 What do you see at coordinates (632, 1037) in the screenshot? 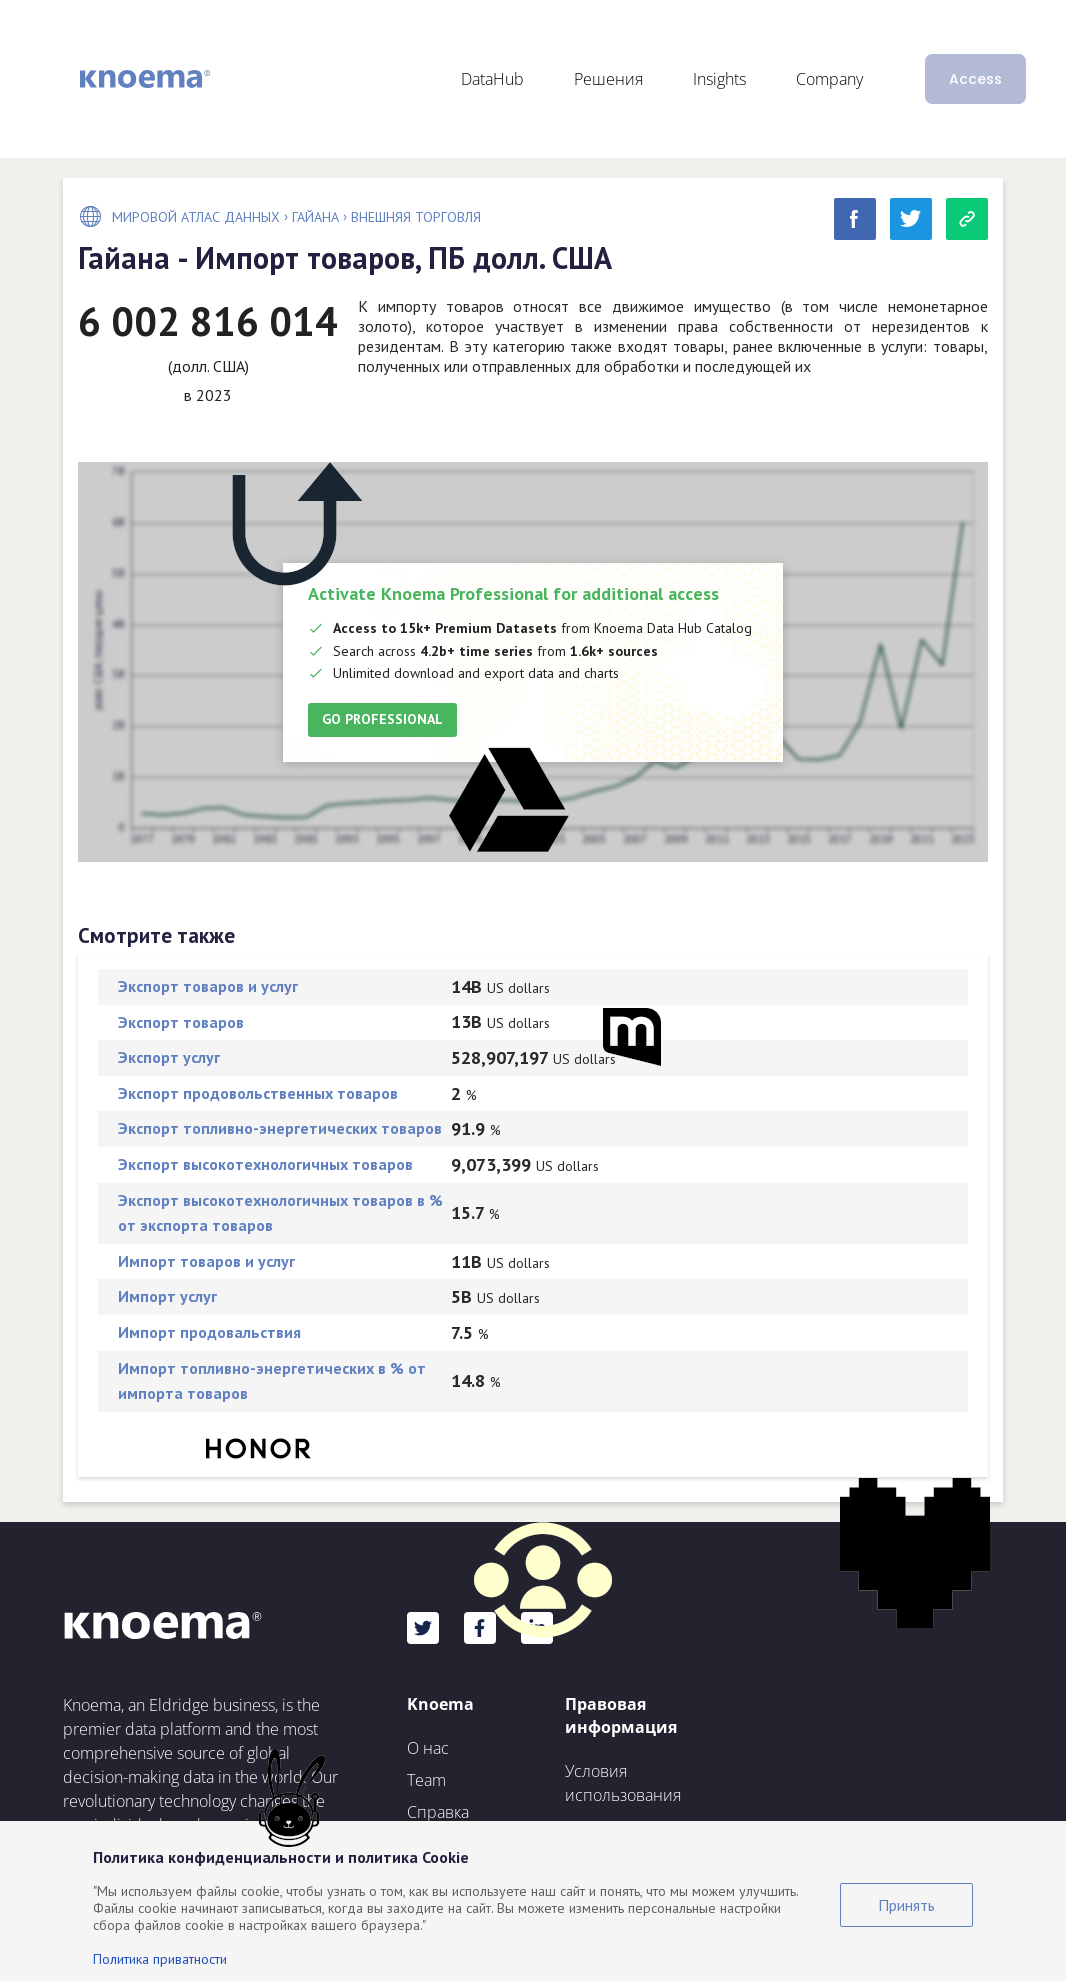
I see `mail.com email service logo` at bounding box center [632, 1037].